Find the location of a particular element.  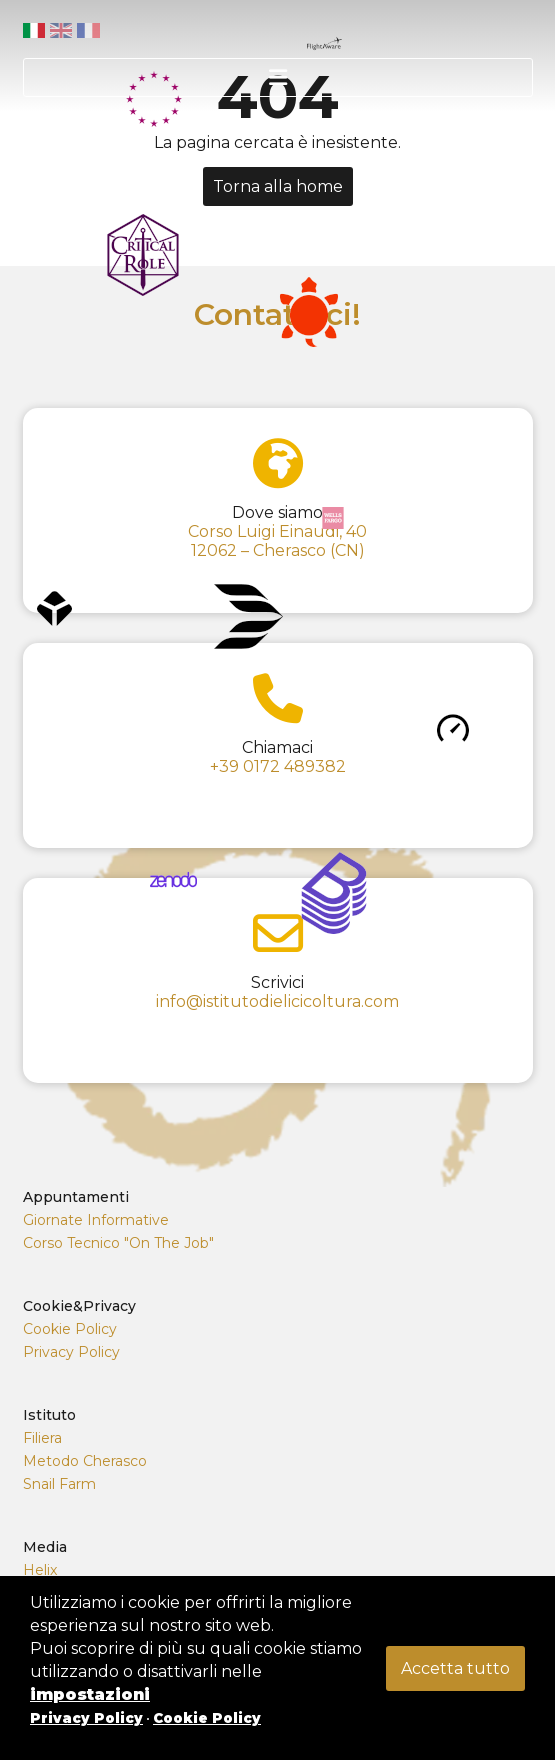

bombardier company logo is located at coordinates (248, 616).